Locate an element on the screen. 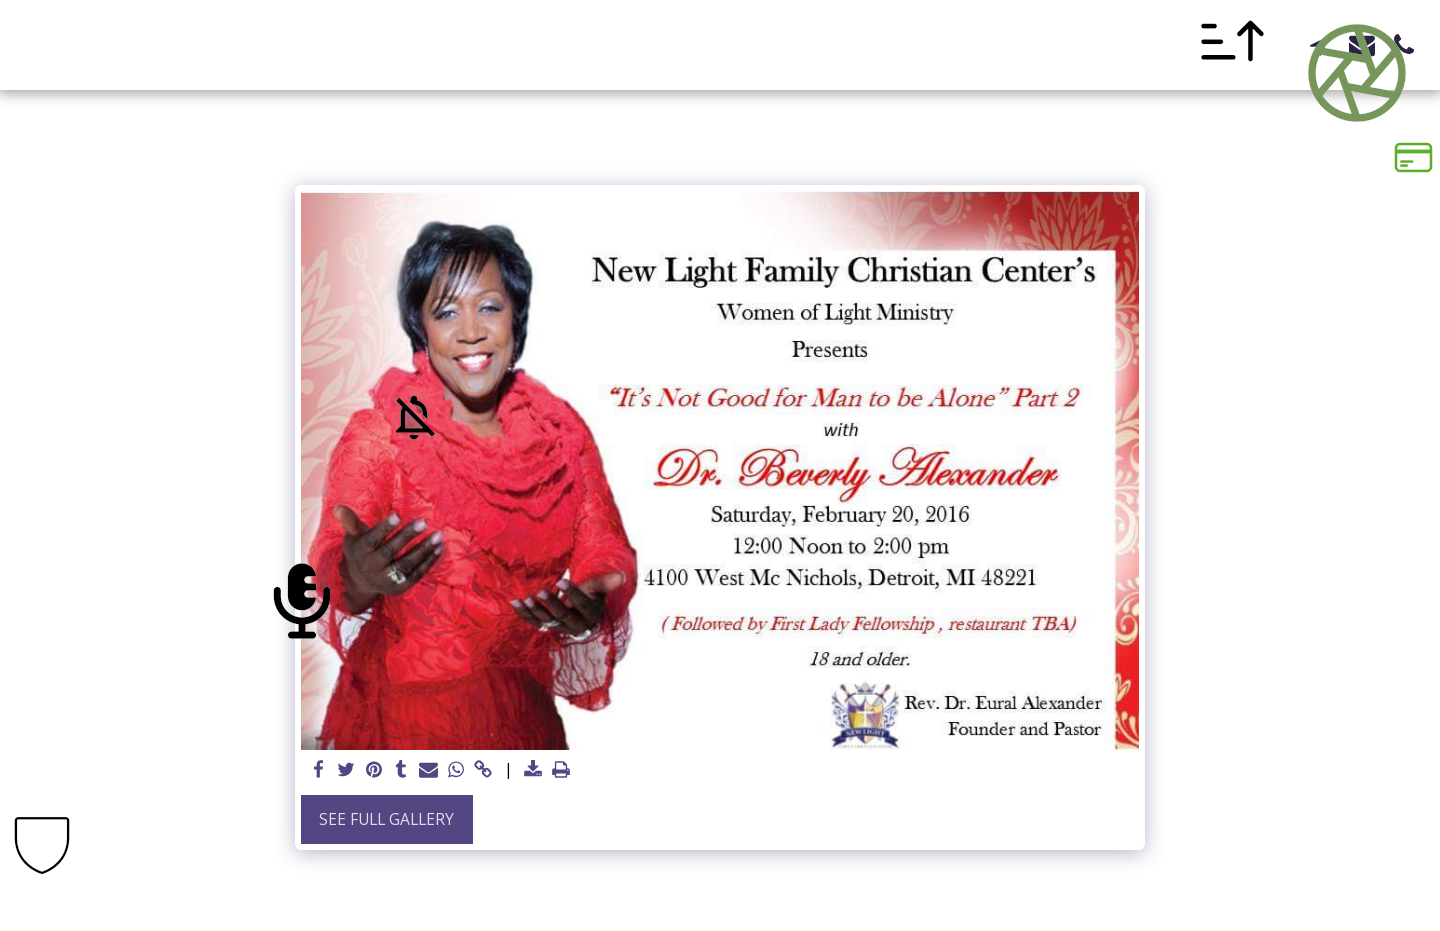  access security or privacy settings is located at coordinates (42, 842).